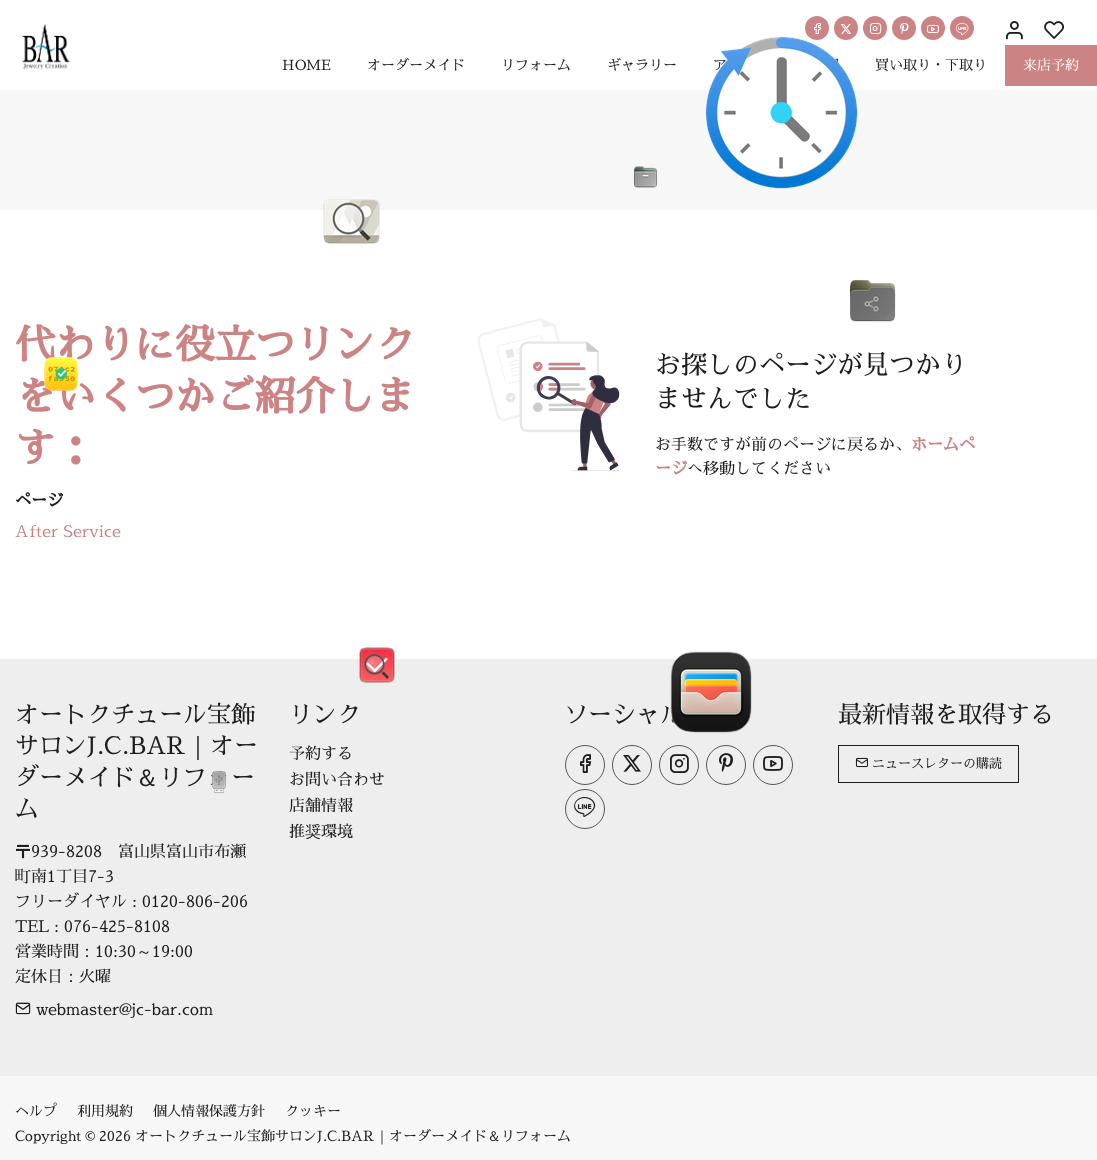 The width and height of the screenshot is (1097, 1160). What do you see at coordinates (645, 176) in the screenshot?
I see `open file manager application` at bounding box center [645, 176].